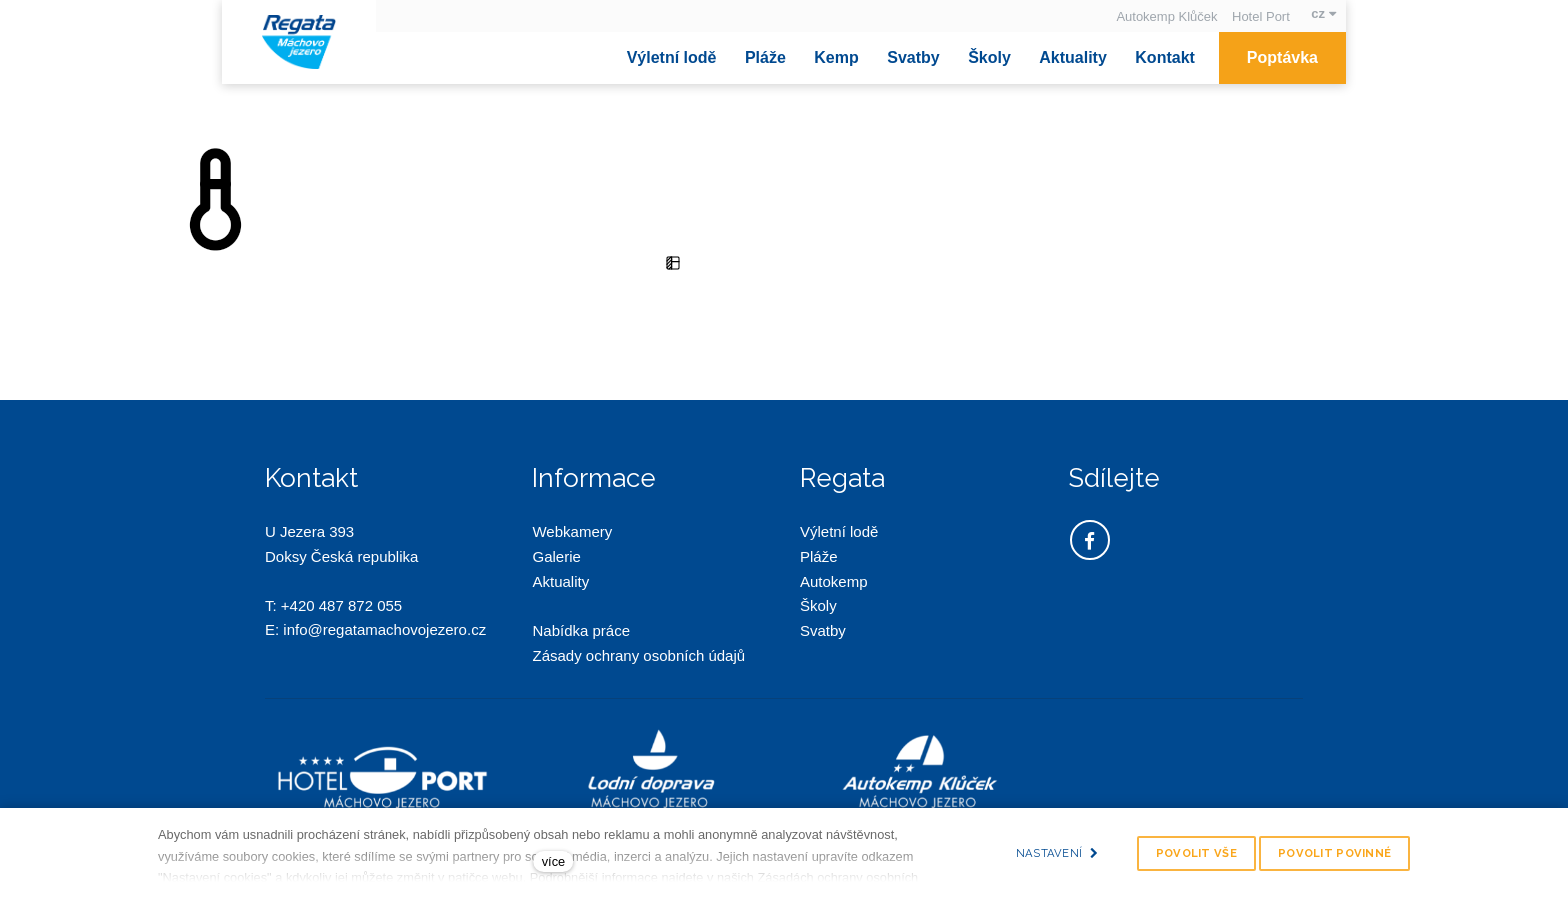  What do you see at coordinates (215, 199) in the screenshot?
I see `view current temperature reading` at bounding box center [215, 199].